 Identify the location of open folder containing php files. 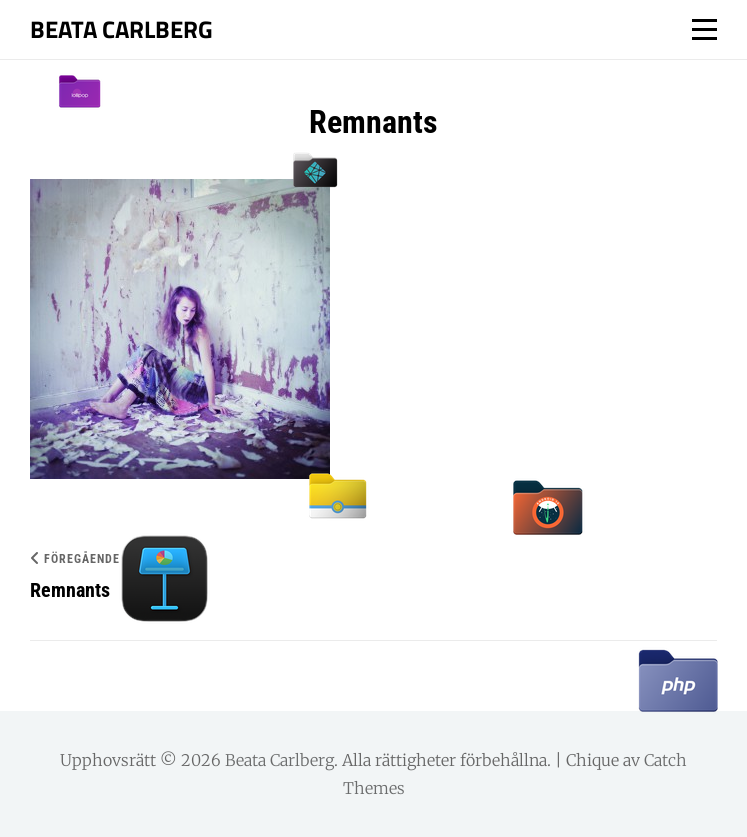
(678, 683).